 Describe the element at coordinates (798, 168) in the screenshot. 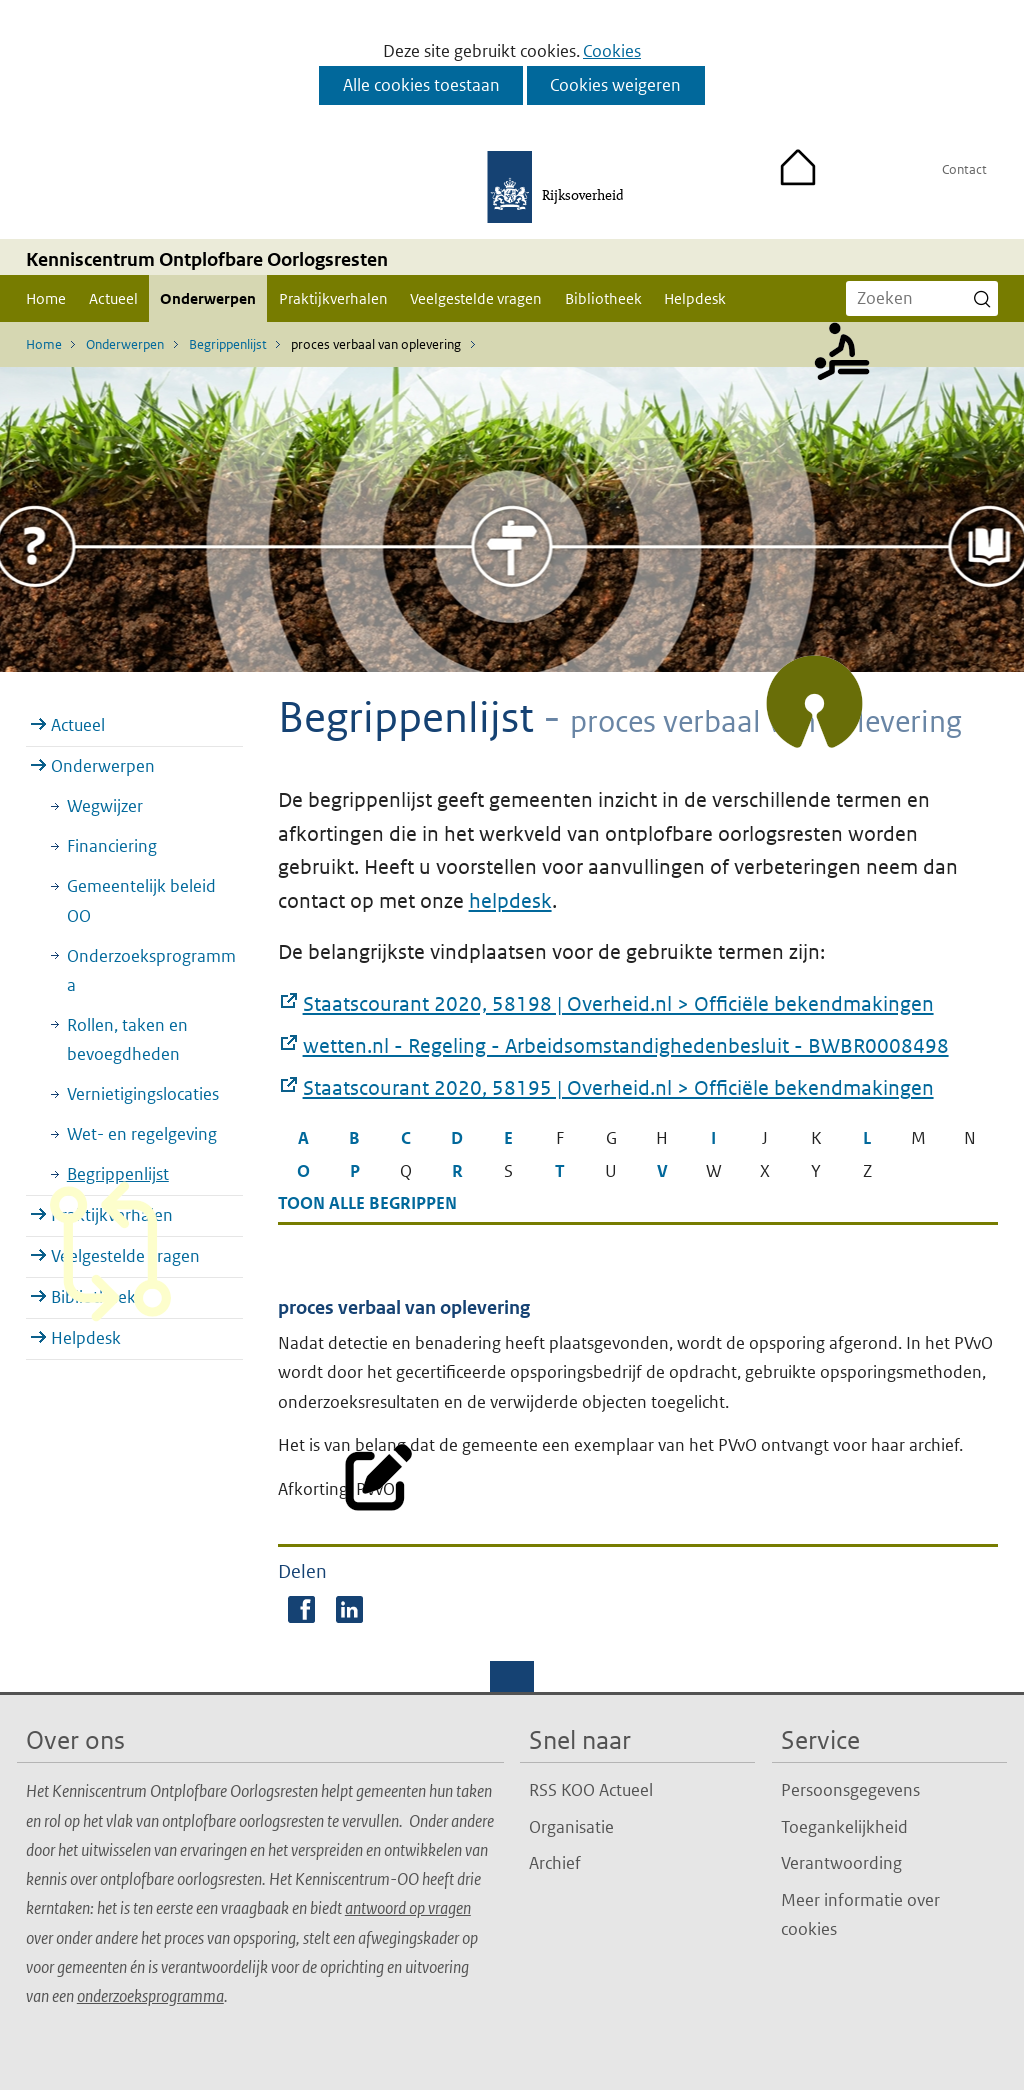

I see `navigate to home screen` at that location.